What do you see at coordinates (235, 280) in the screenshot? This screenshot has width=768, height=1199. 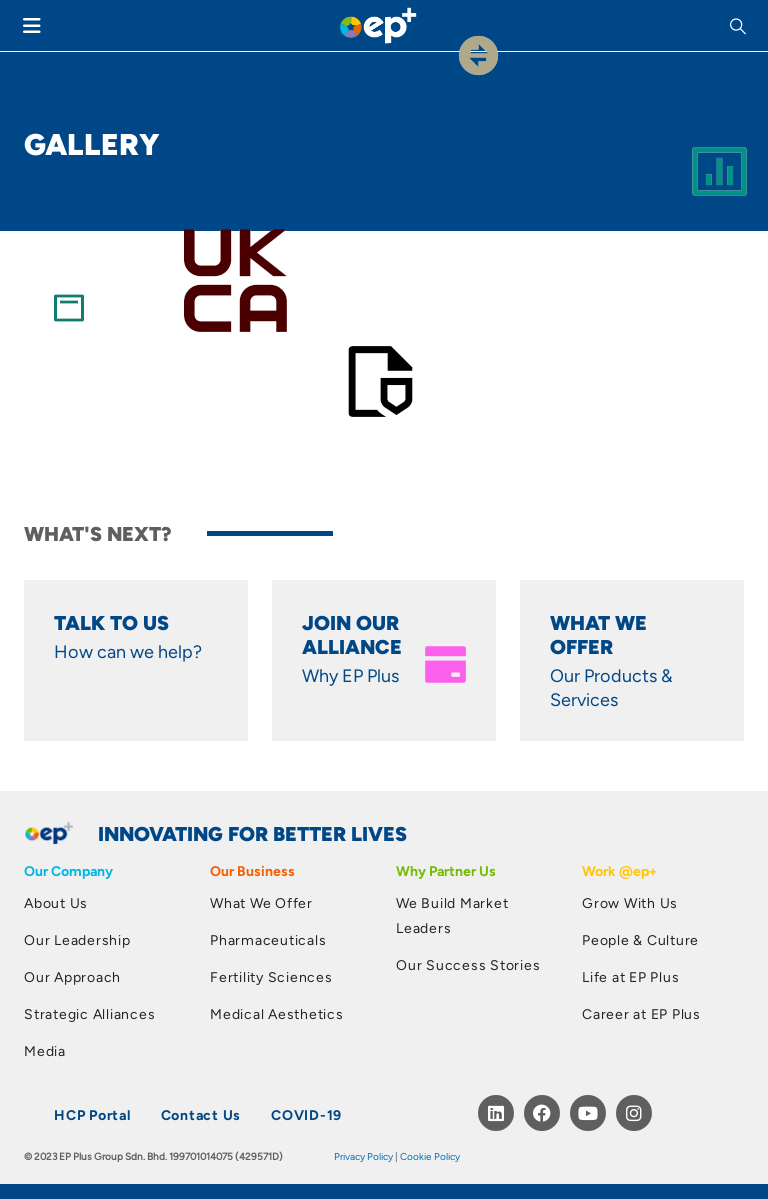 I see `UKCA (UK Conformity Assessed) certification mark` at bounding box center [235, 280].